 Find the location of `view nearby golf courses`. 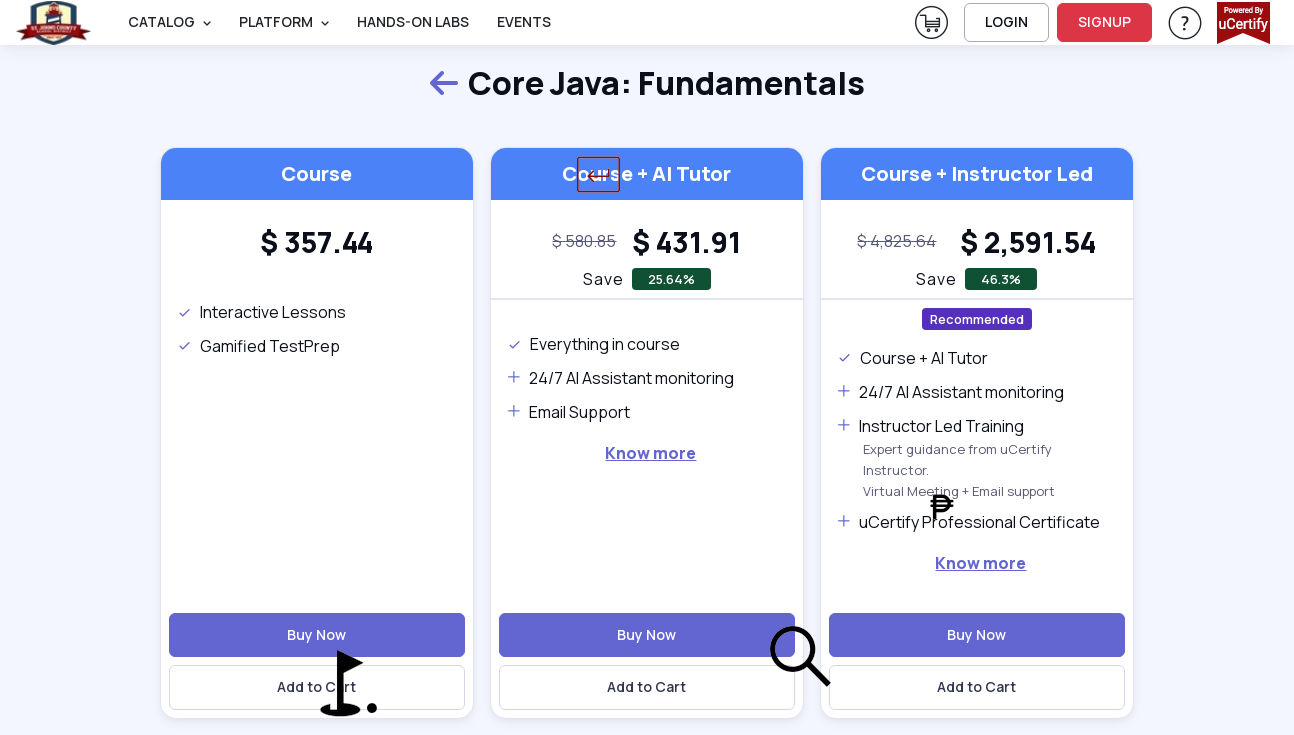

view nearby golf courses is located at coordinates (347, 683).